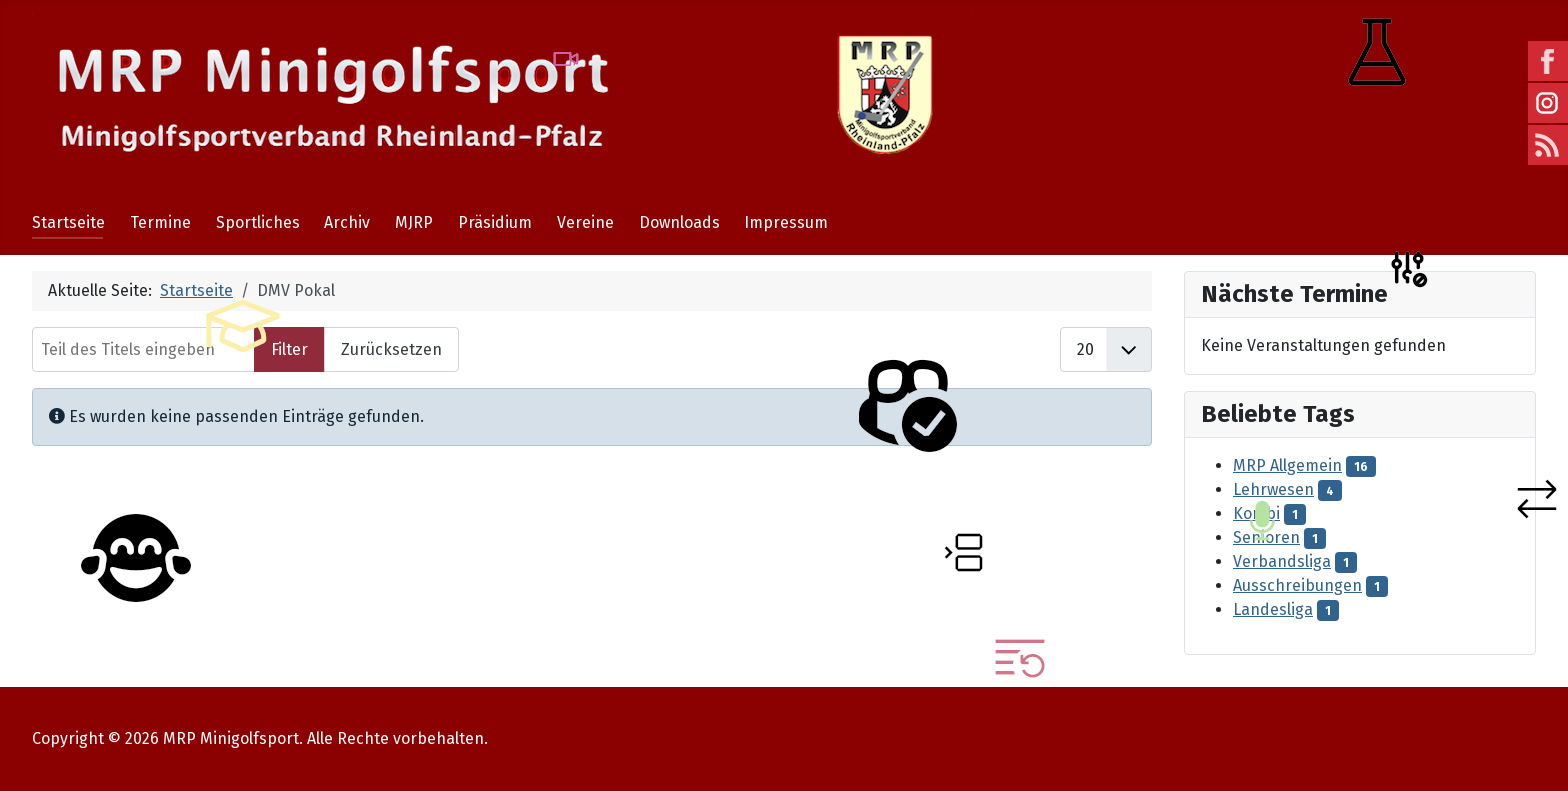 This screenshot has height=791, width=1568. I want to click on tap to use voice input, so click(1262, 520).